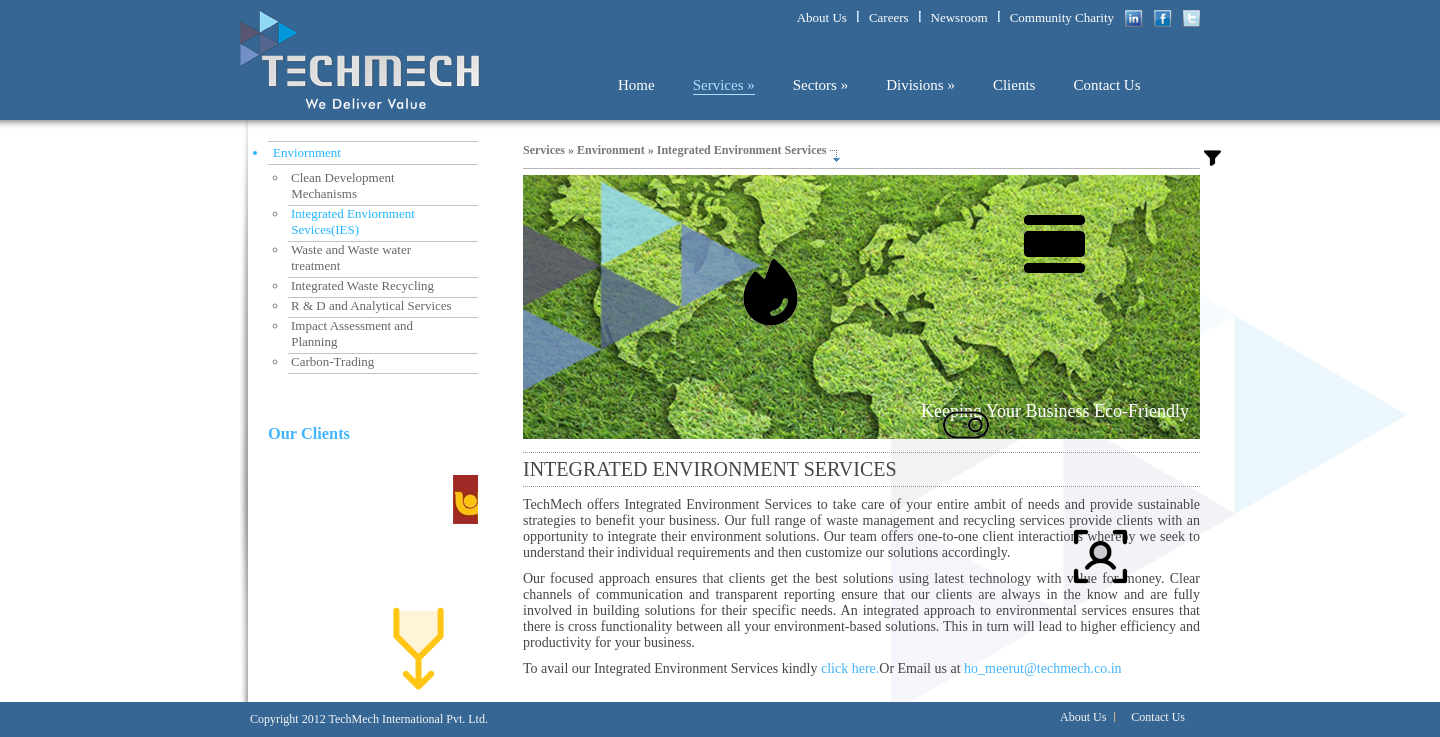  I want to click on switch to day view in calendar, so click(1056, 244).